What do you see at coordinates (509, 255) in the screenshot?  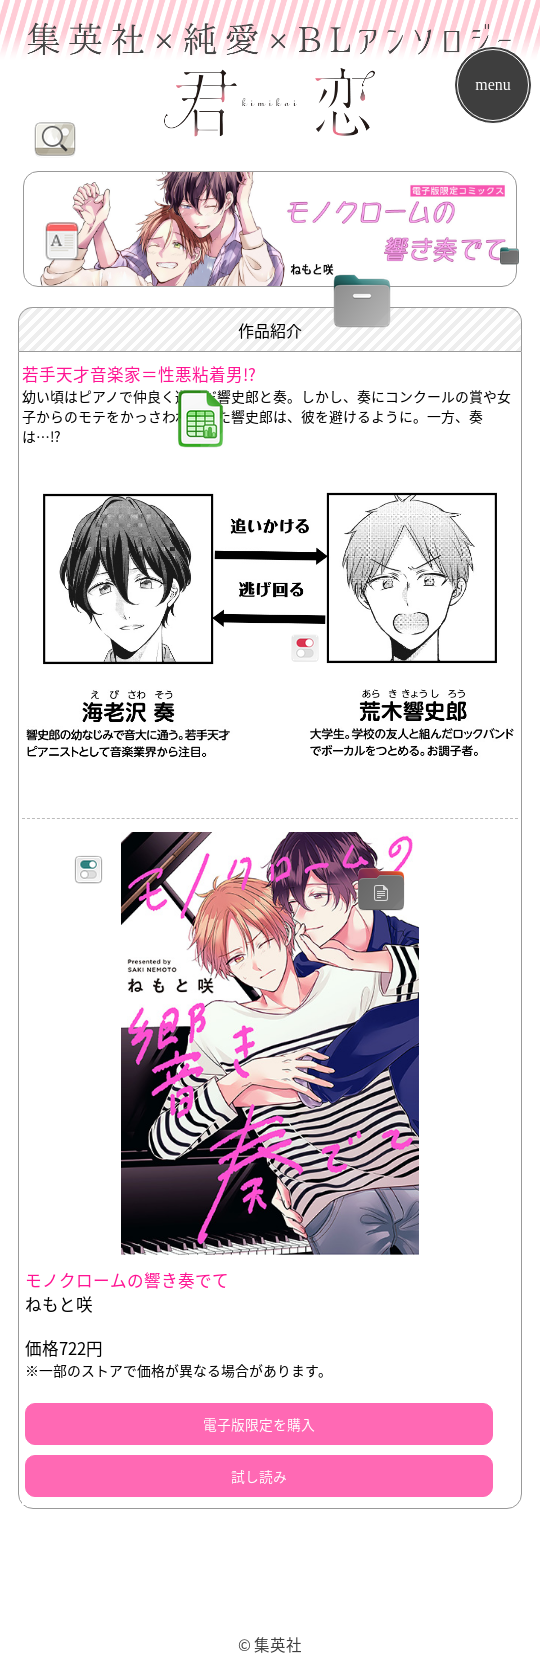 I see `open folder to view contents` at bounding box center [509, 255].